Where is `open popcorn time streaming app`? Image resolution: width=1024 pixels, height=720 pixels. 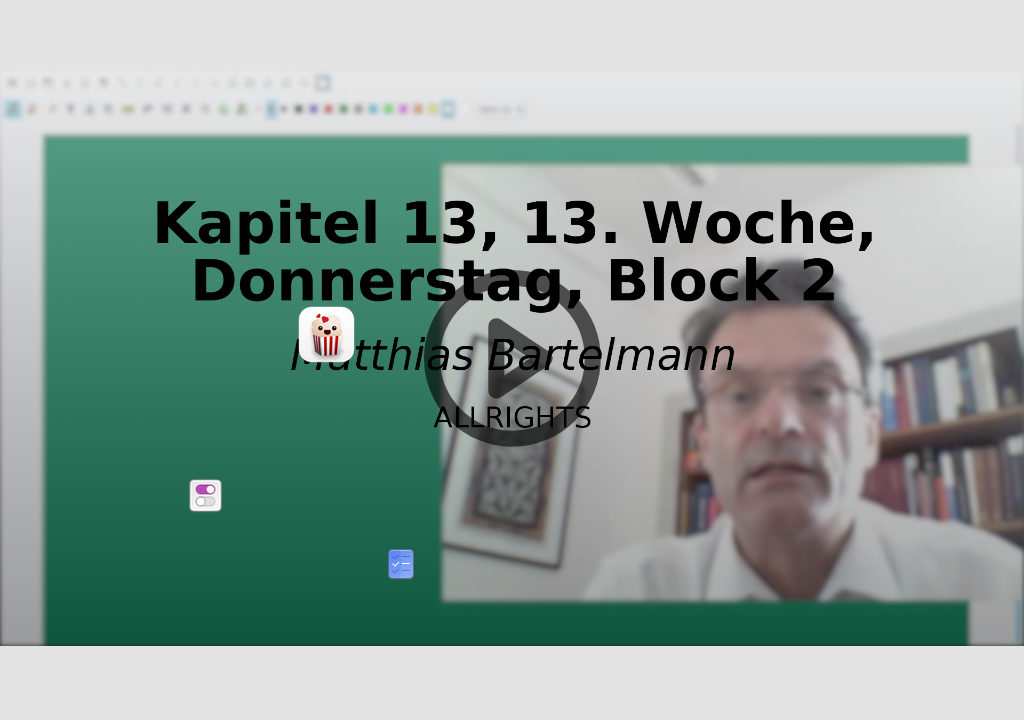 open popcorn time streaming app is located at coordinates (326, 334).